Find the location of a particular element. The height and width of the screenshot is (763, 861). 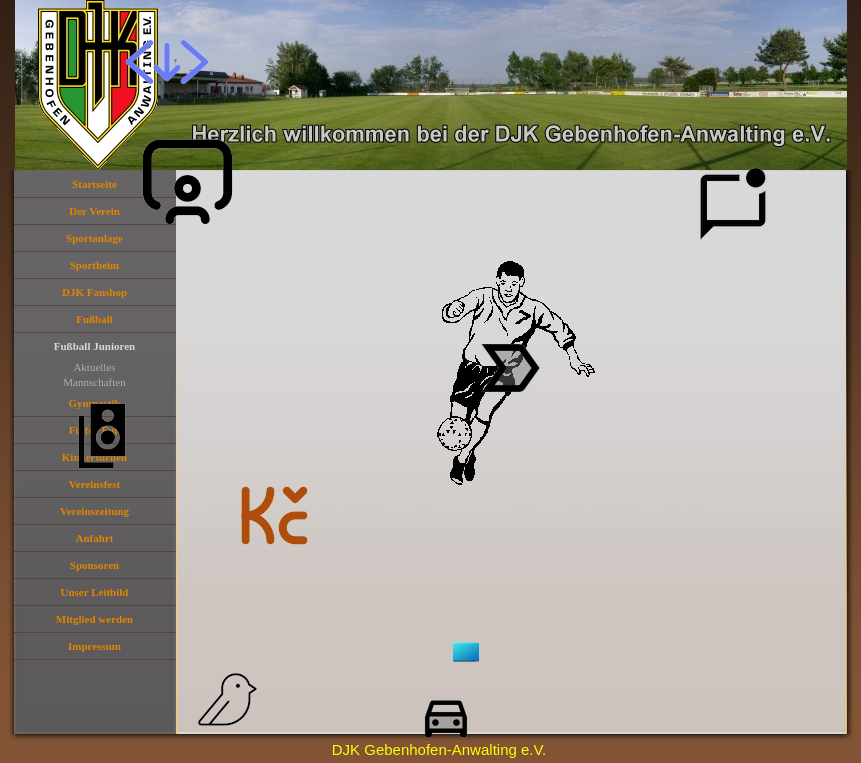

view user's screen or monitor activity is located at coordinates (187, 179).